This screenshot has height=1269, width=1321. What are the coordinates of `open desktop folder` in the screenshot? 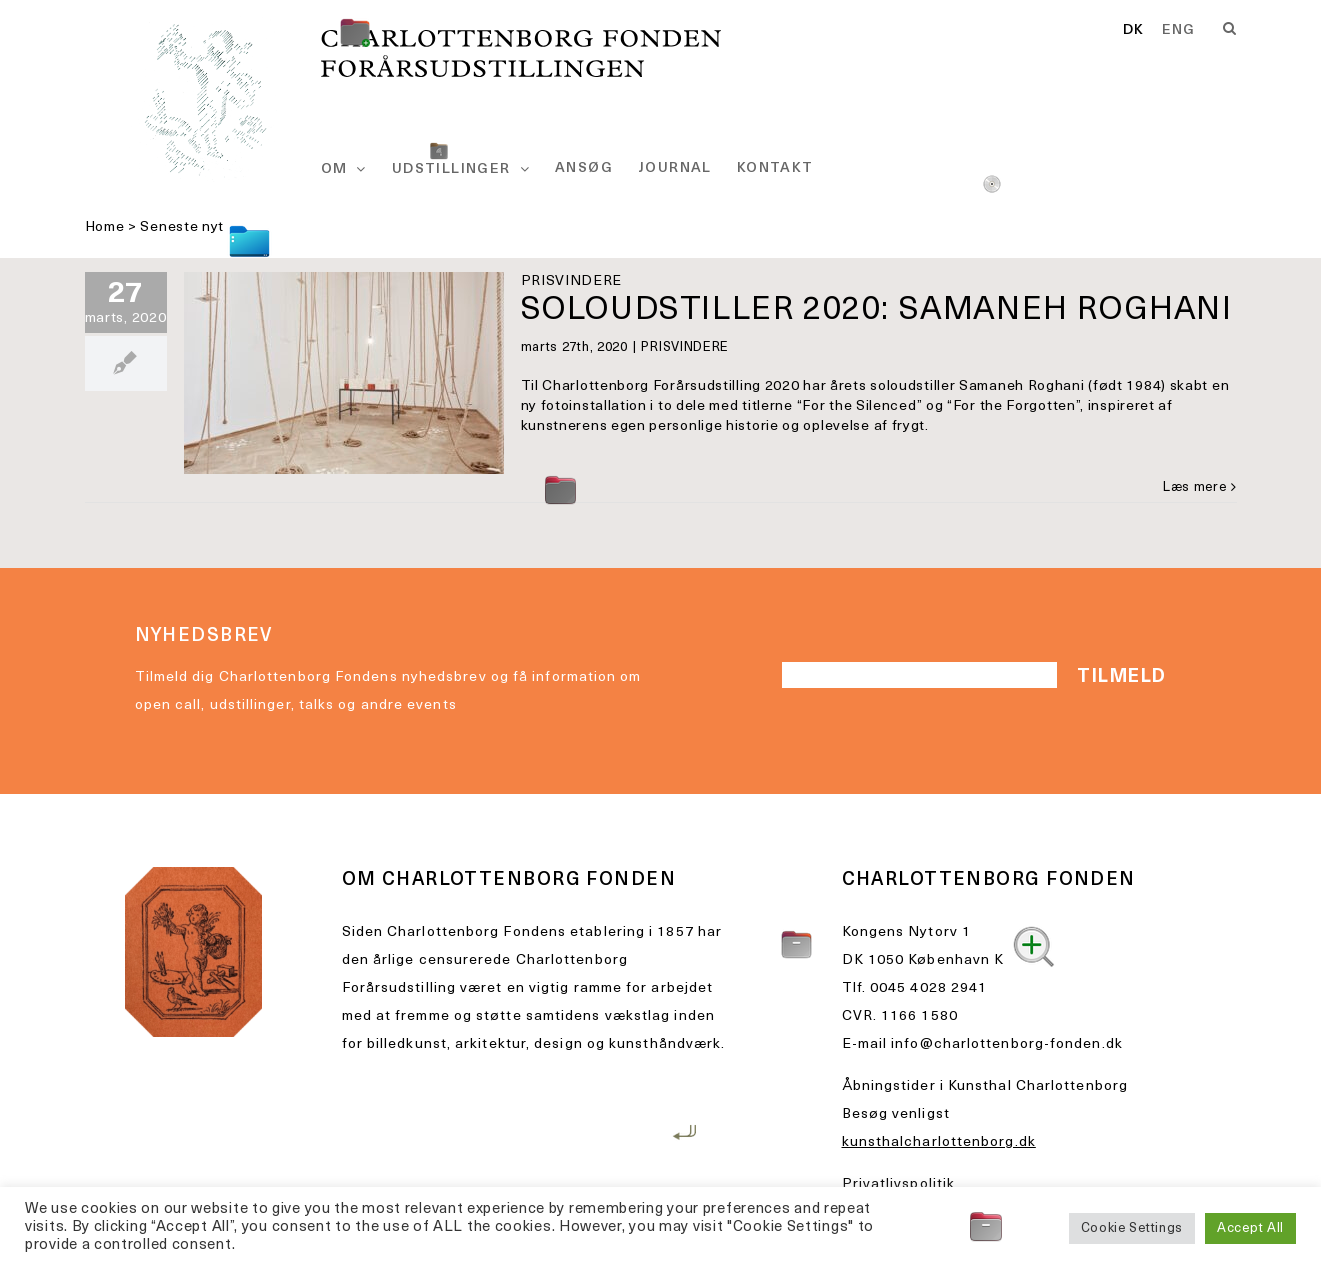 It's located at (249, 242).